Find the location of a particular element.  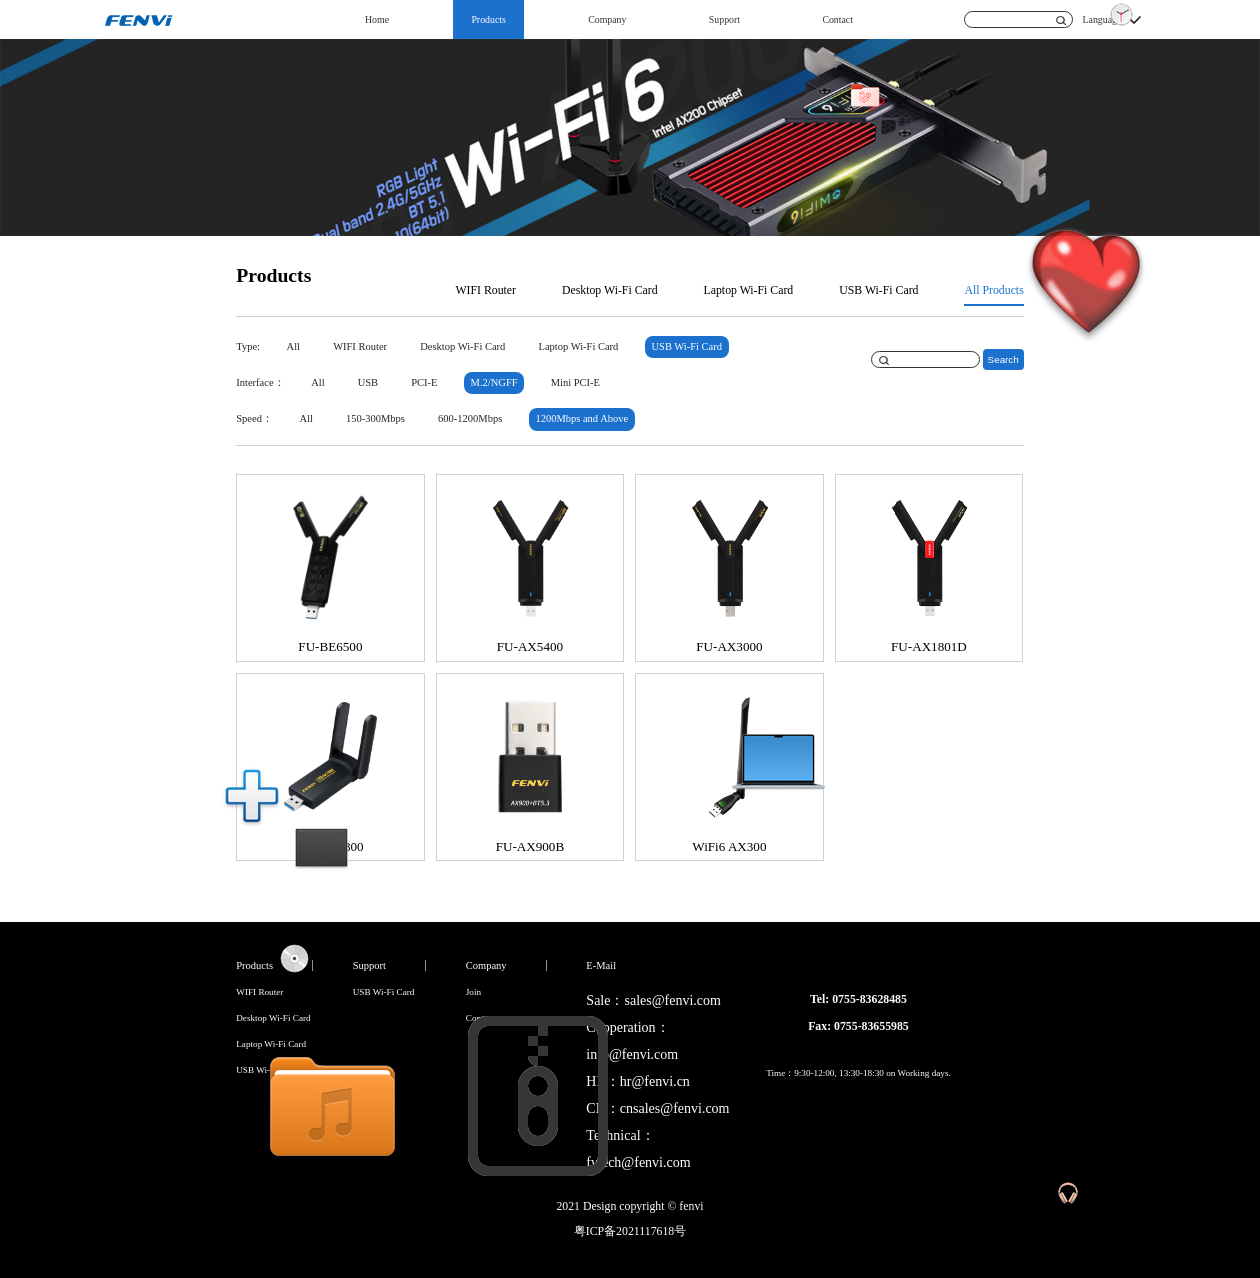

trackpad or touchpad device icon is located at coordinates (321, 847).